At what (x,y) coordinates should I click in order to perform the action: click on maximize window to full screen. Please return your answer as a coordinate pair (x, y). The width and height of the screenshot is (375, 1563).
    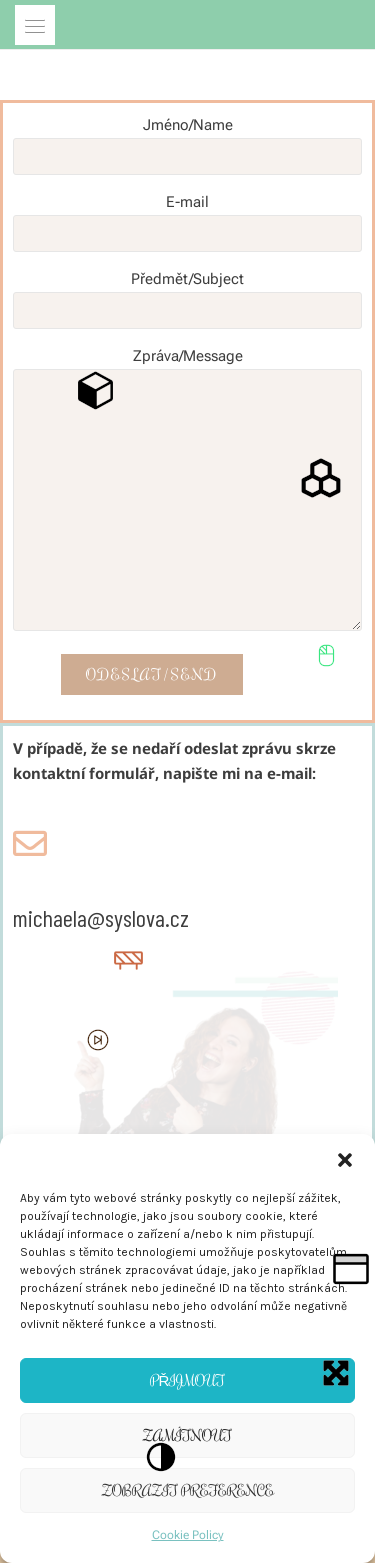
    Looking at the image, I should click on (336, 1373).